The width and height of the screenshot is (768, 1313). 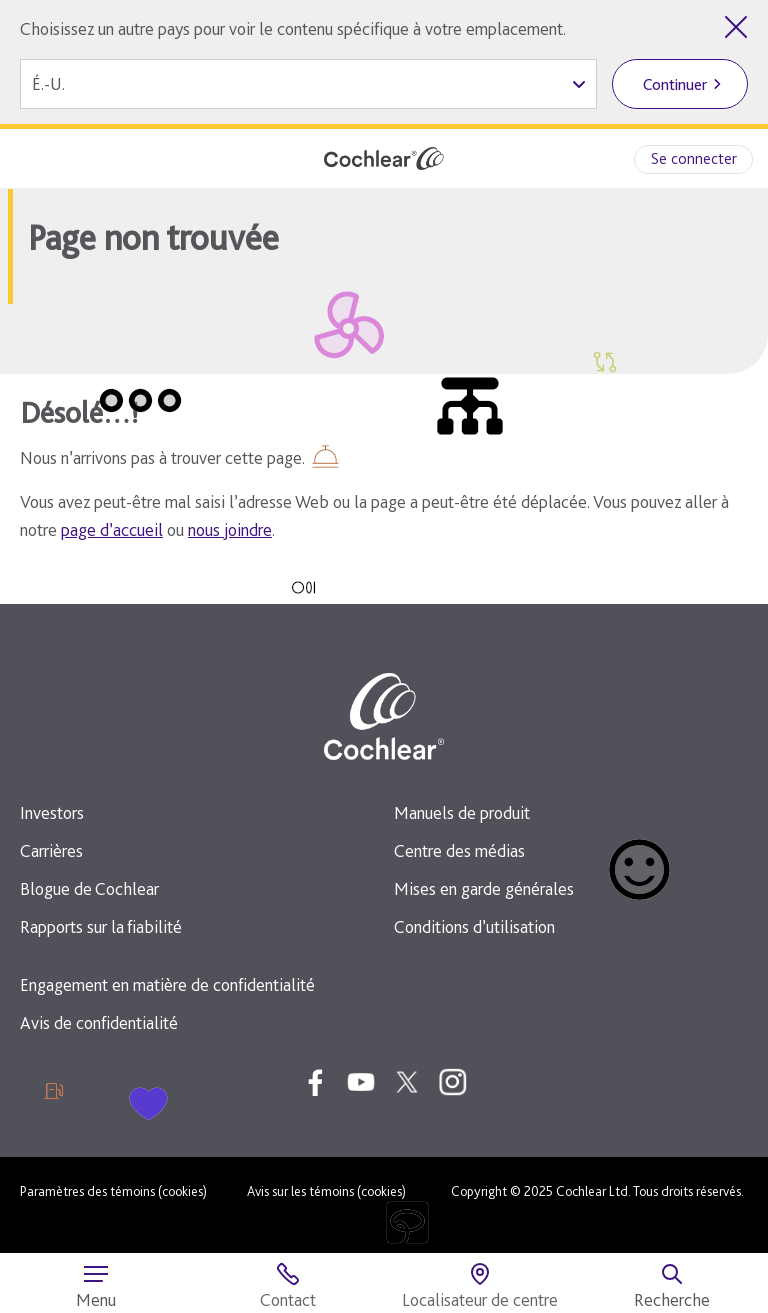 What do you see at coordinates (303, 587) in the screenshot?
I see `visit medium article or profile` at bounding box center [303, 587].